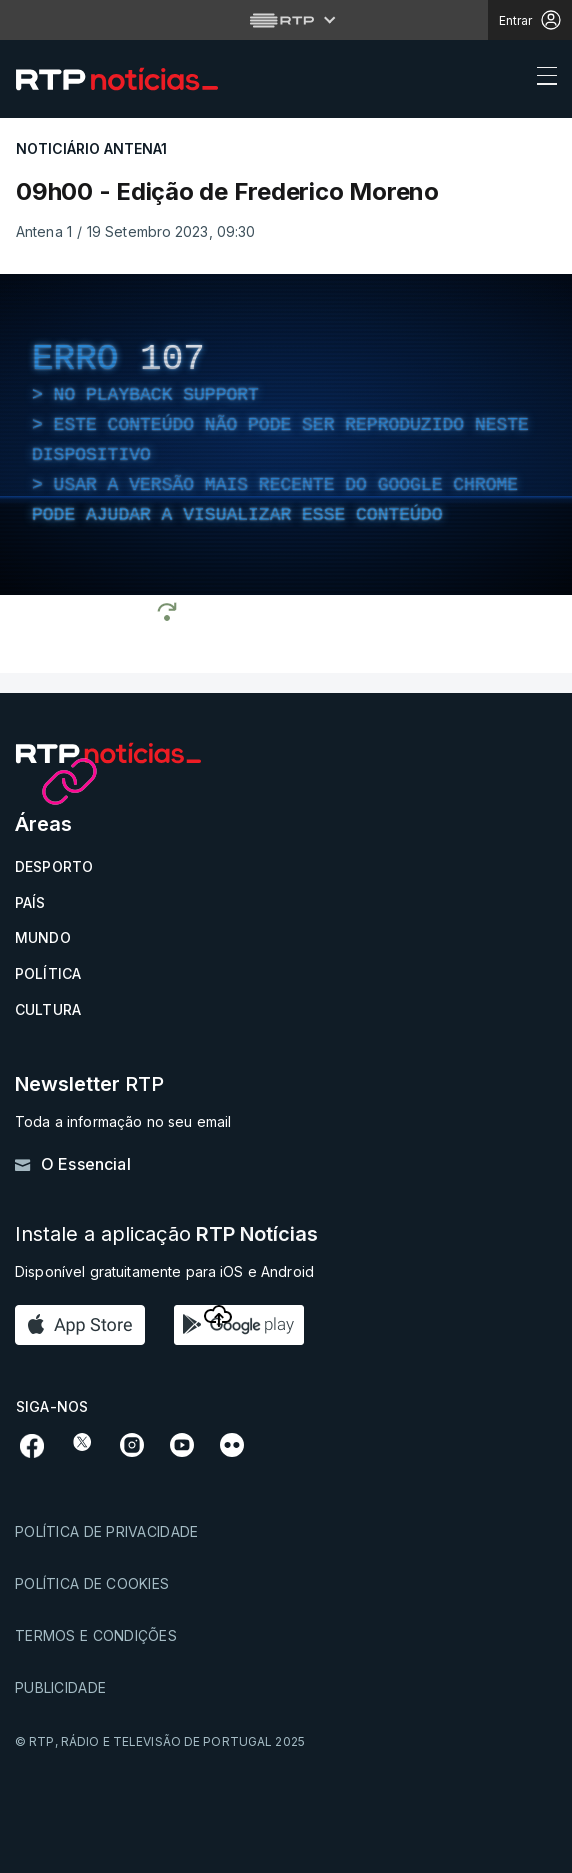 The image size is (572, 1873). What do you see at coordinates (167, 612) in the screenshot?
I see `step over the current line while debugging` at bounding box center [167, 612].